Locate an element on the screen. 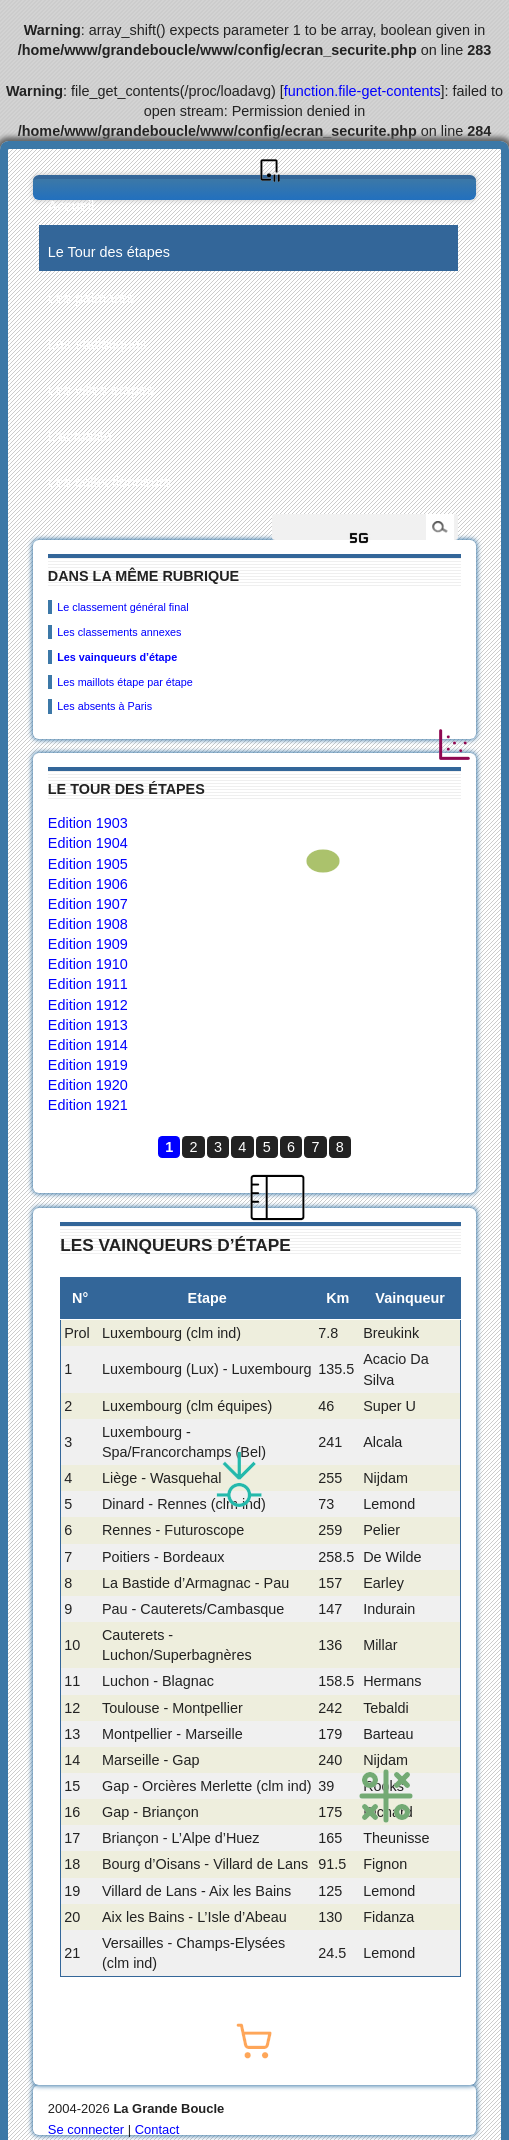 Image resolution: width=509 pixels, height=2140 pixels. pull changes from a remote repository is located at coordinates (237, 1479).